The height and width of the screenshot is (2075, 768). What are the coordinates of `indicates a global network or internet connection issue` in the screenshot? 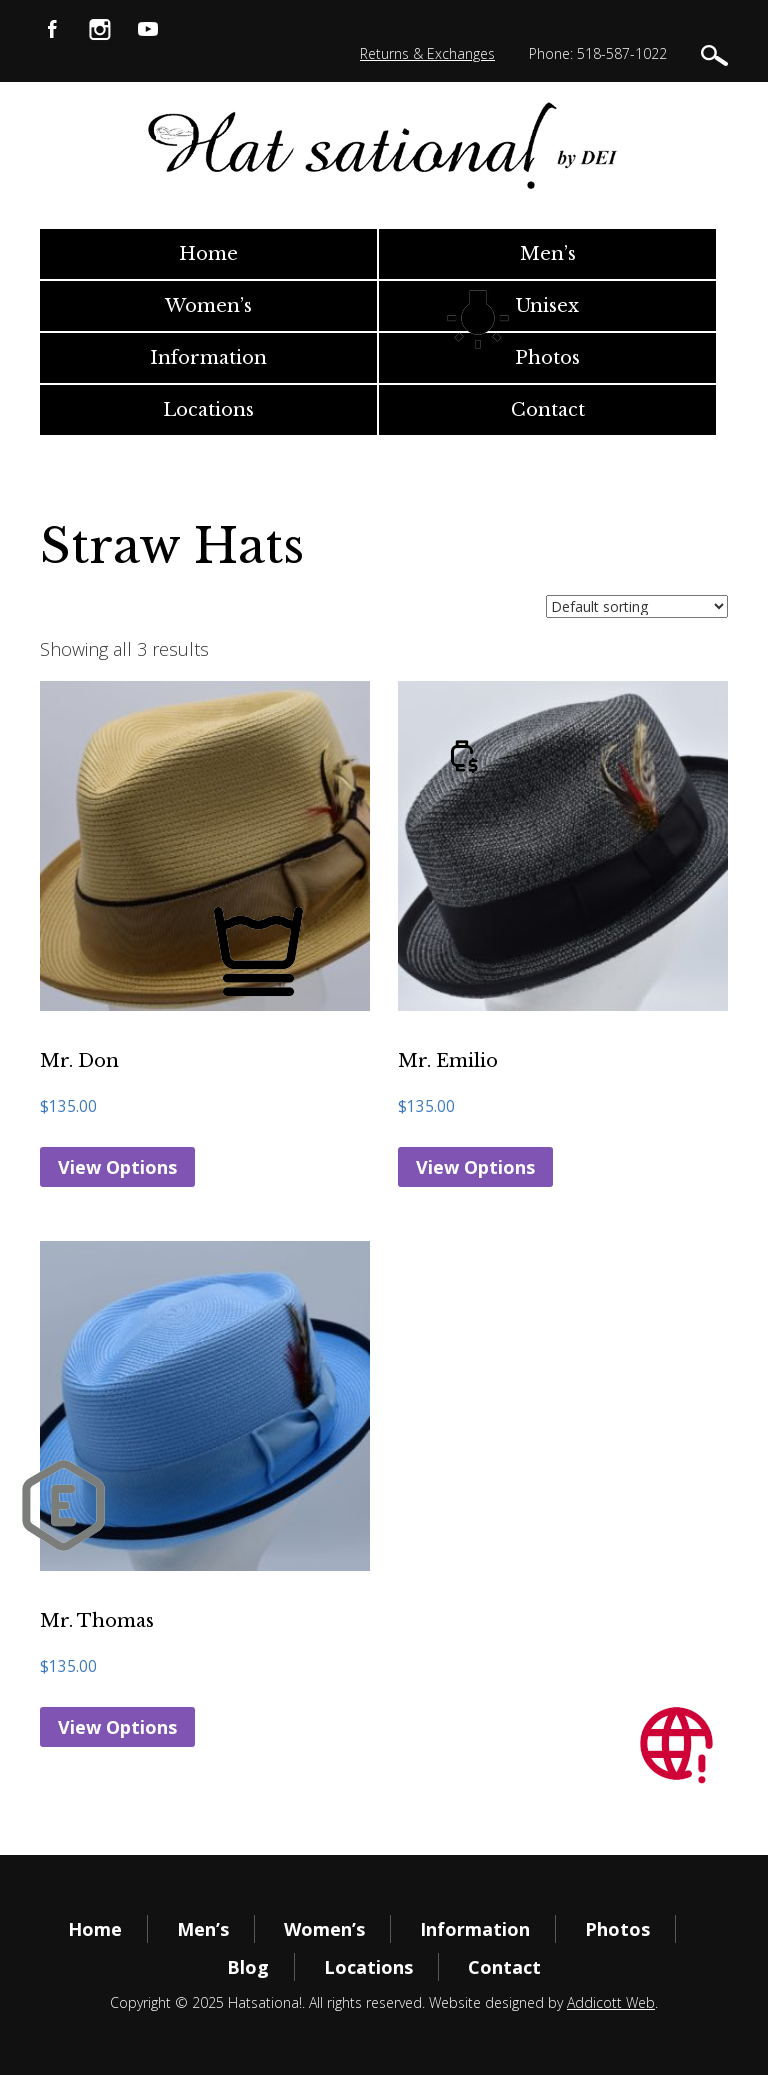 It's located at (676, 1743).